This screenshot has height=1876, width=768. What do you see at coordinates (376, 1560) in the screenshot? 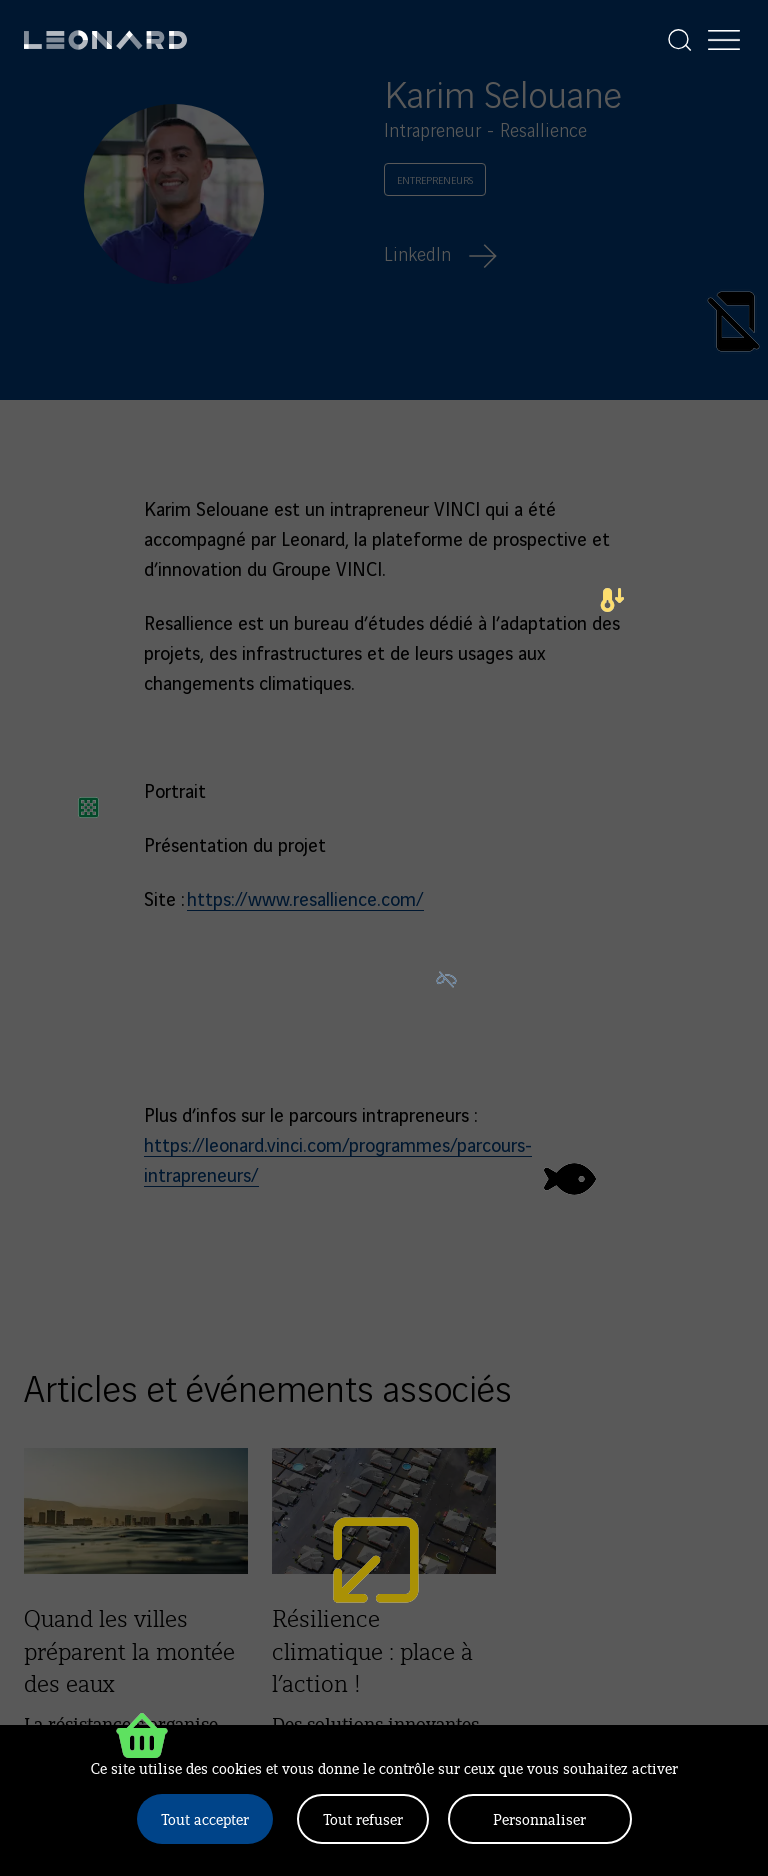
I see `move content outside the current container` at bounding box center [376, 1560].